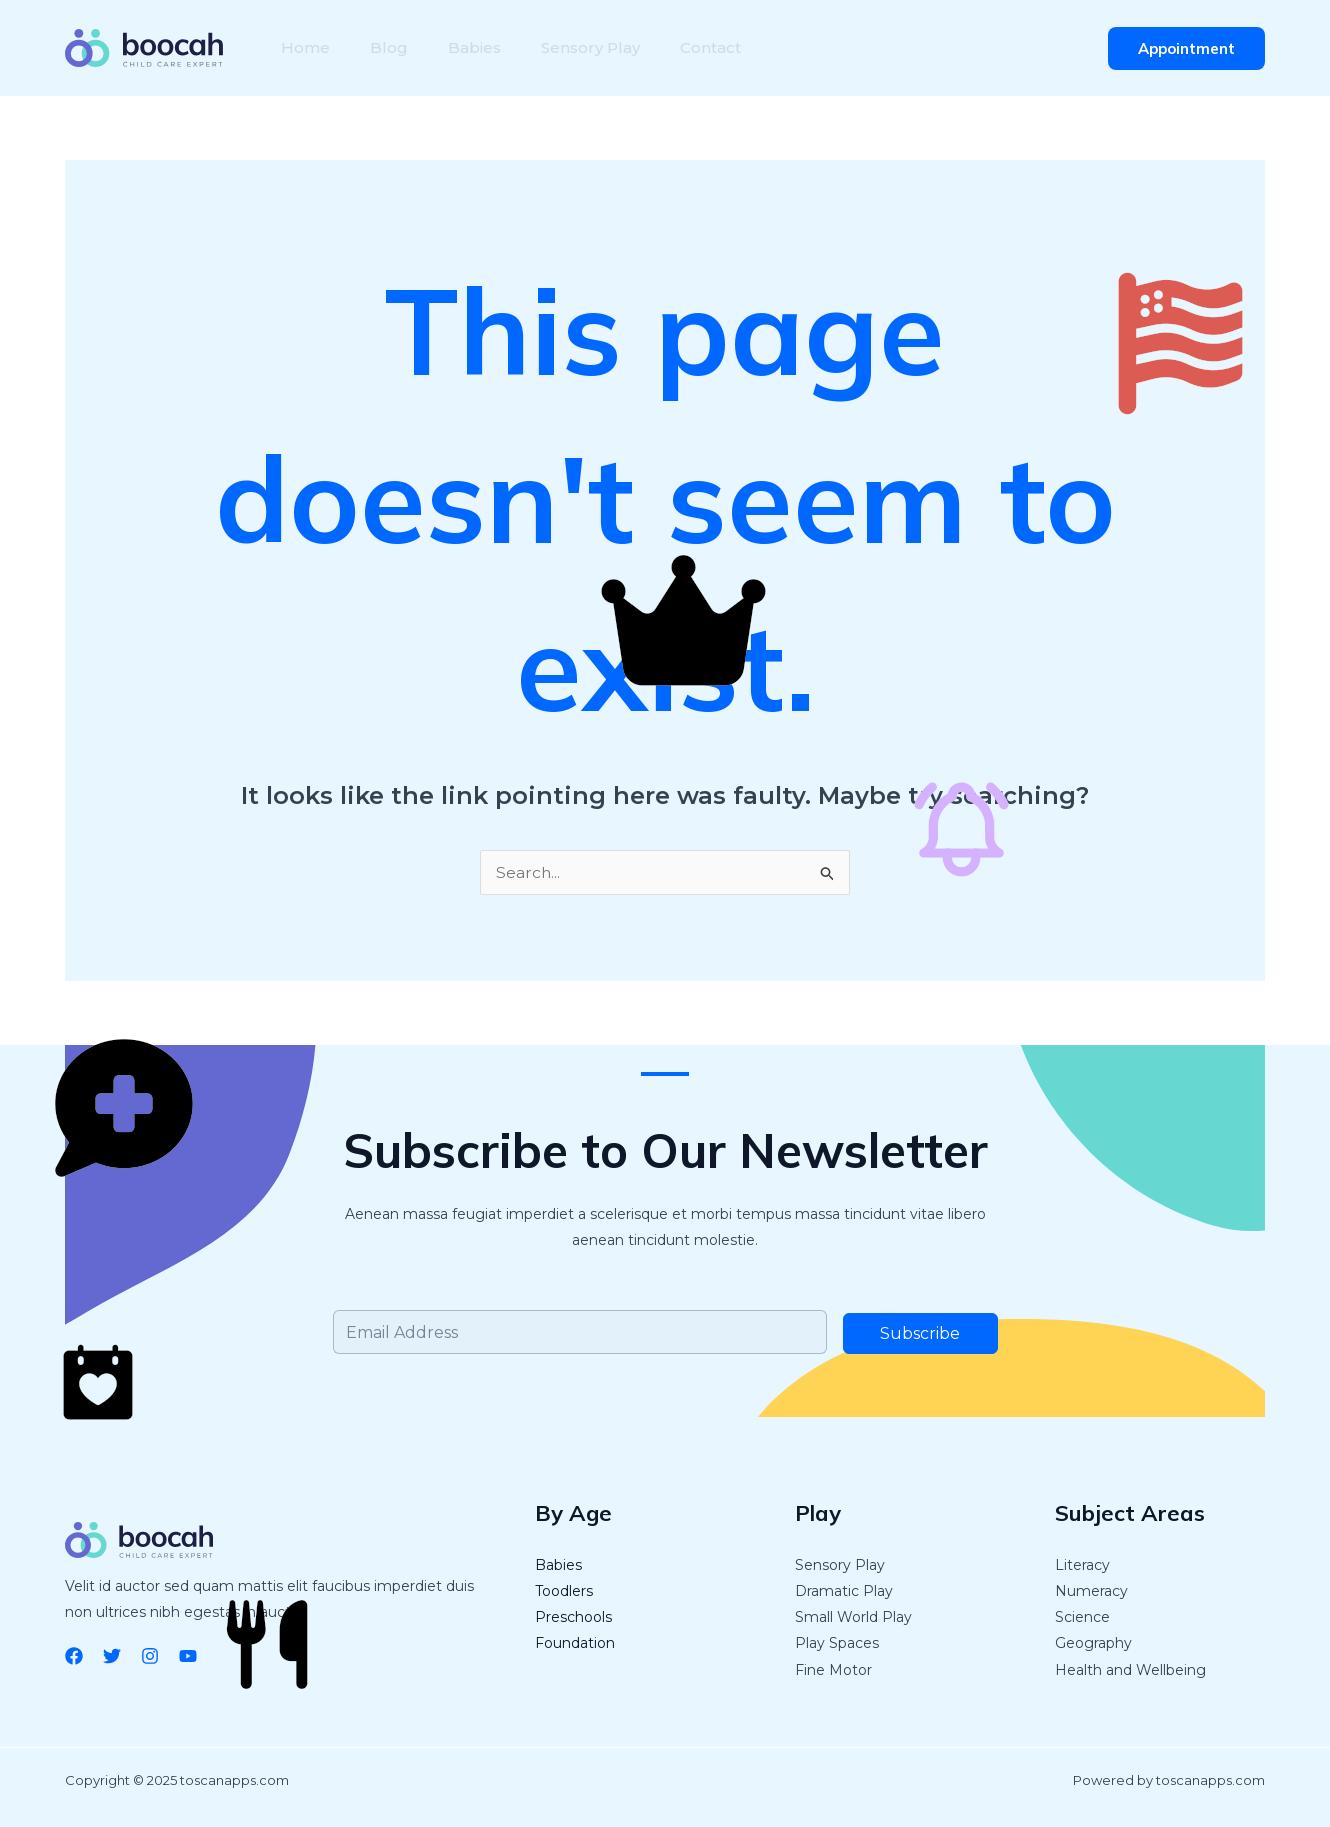 The image size is (1330, 1827). What do you see at coordinates (683, 627) in the screenshot?
I see `indicates premium or VIP membership status` at bounding box center [683, 627].